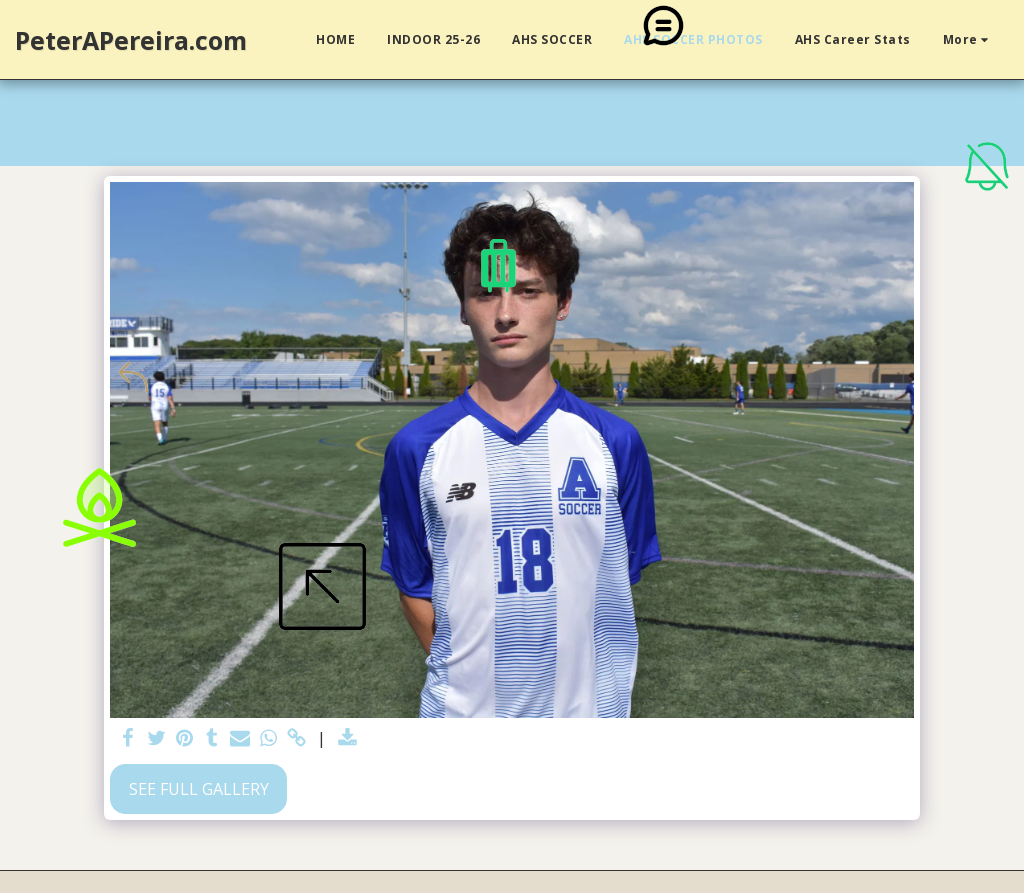 This screenshot has width=1024, height=893. Describe the element at coordinates (663, 25) in the screenshot. I see `open chat or messaging` at that location.